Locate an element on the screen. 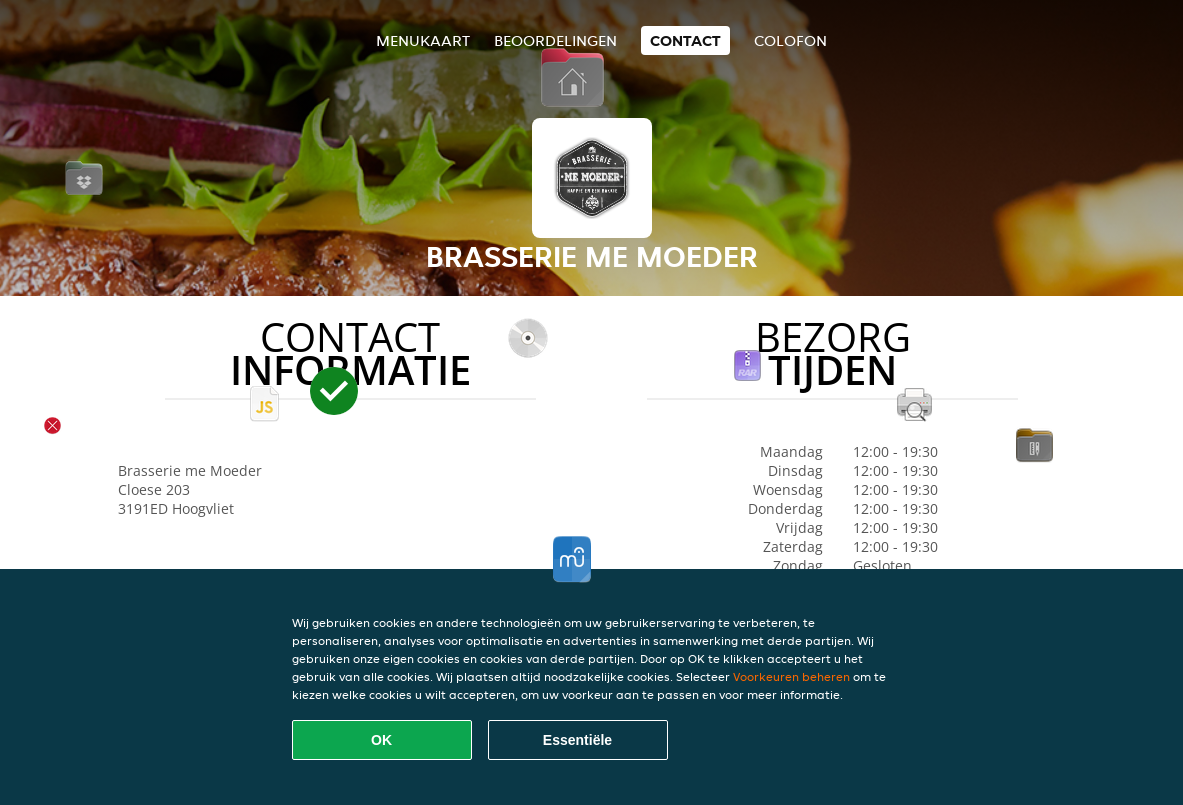 The image size is (1183, 805). open templates folder is located at coordinates (1034, 444).